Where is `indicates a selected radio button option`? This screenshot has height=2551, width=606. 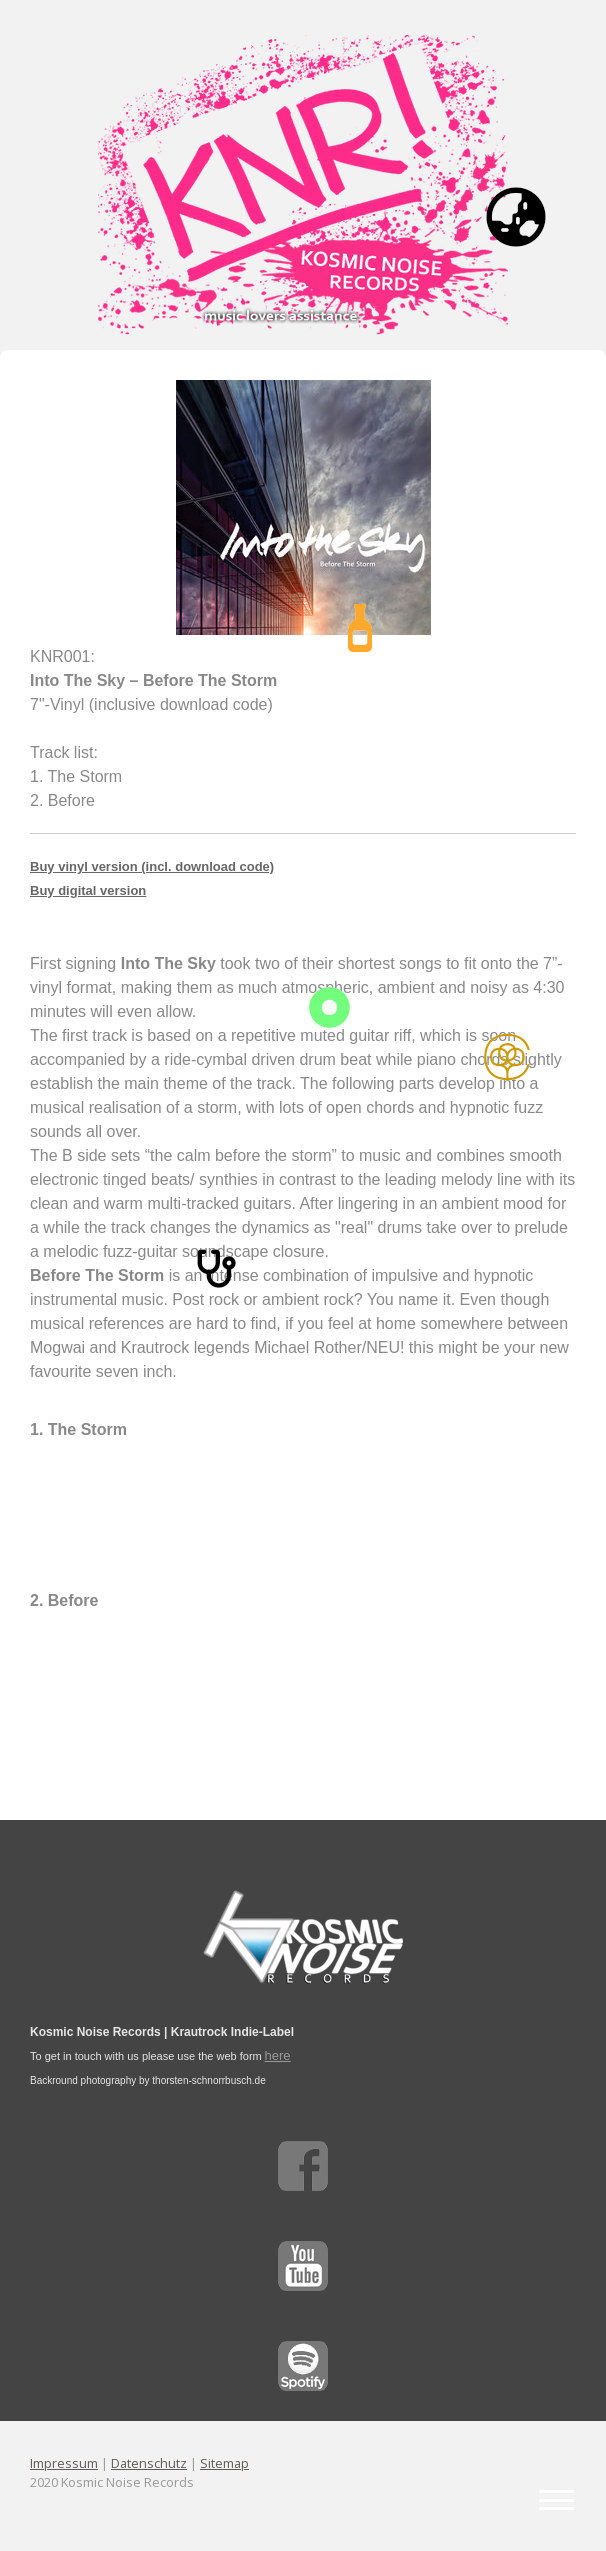 indicates a selected radio button option is located at coordinates (329, 1007).